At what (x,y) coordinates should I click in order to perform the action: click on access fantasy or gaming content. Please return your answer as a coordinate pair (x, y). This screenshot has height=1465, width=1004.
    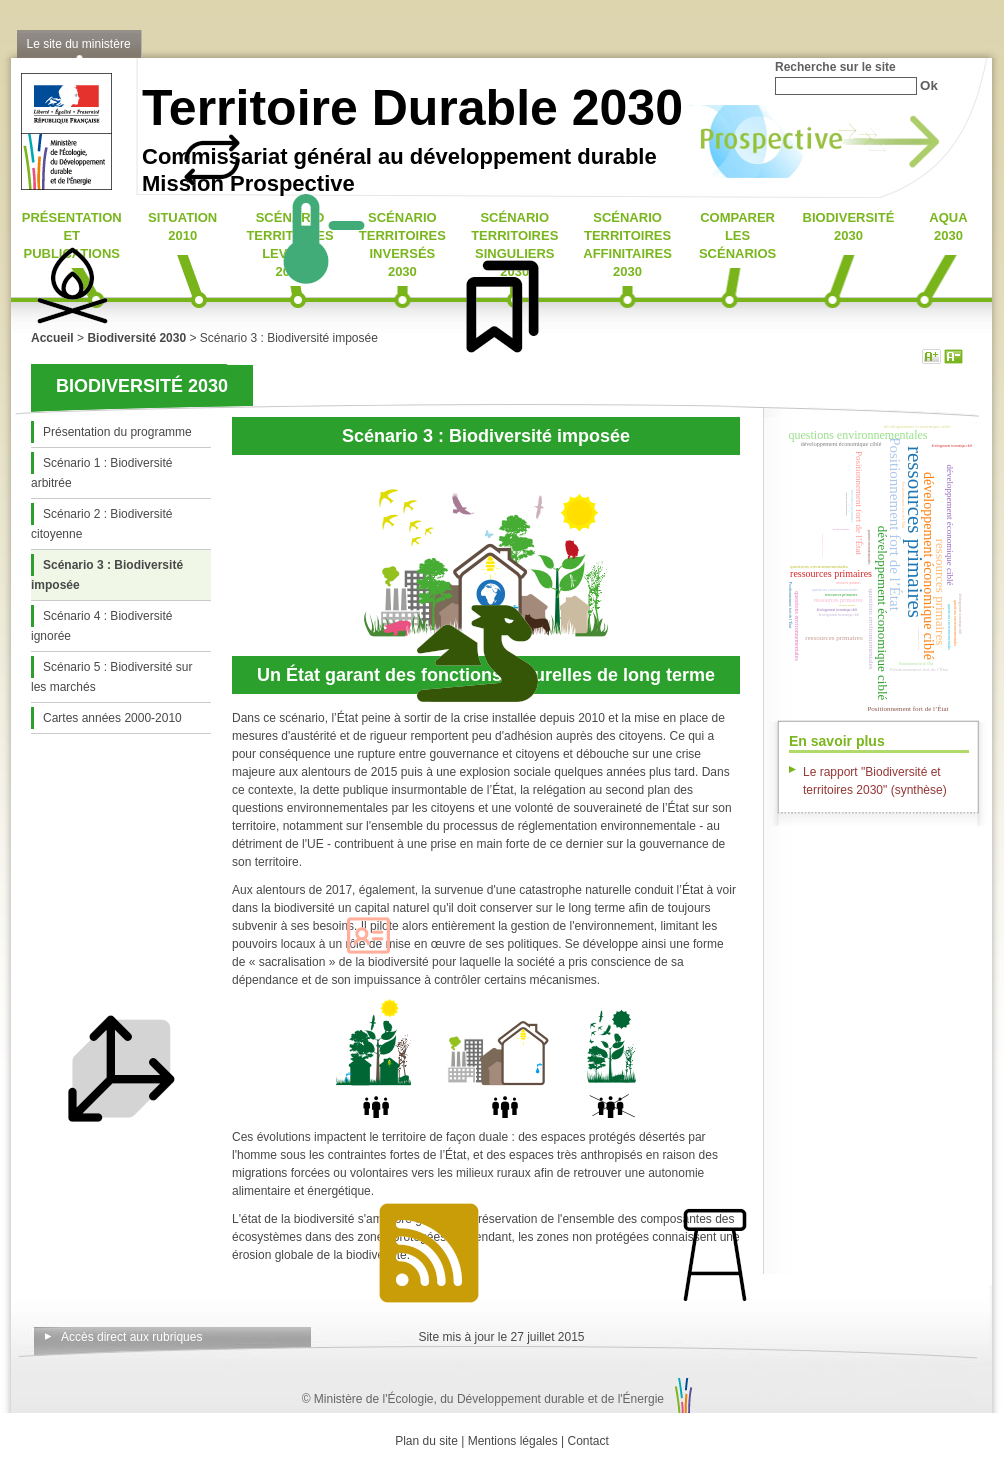
    Looking at the image, I should click on (477, 653).